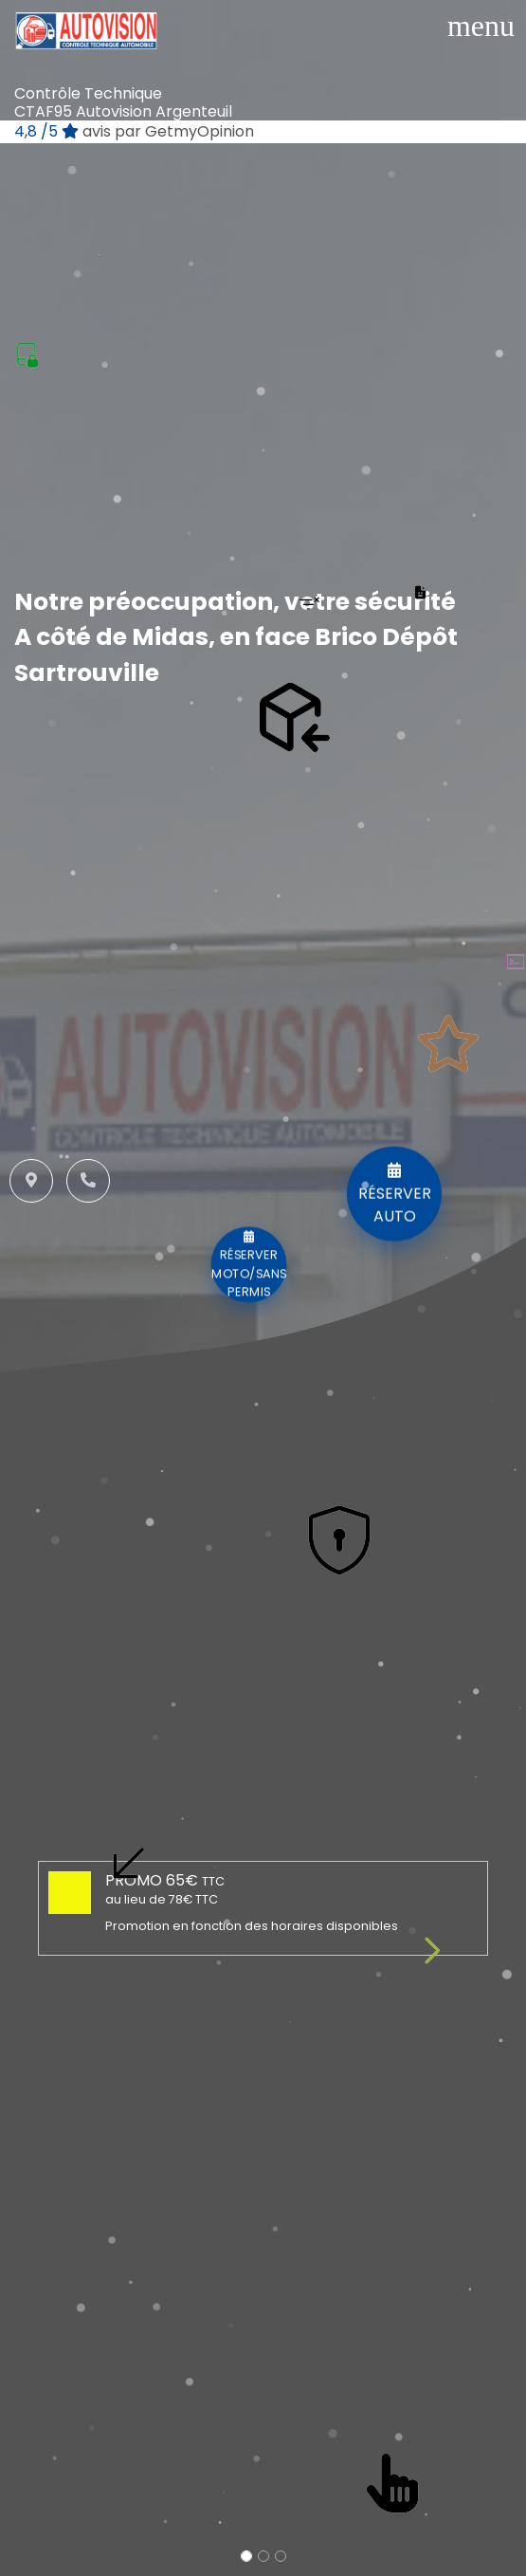 This screenshot has width=526, height=2576. What do you see at coordinates (431, 1950) in the screenshot?
I see `navigate to the next item or page` at bounding box center [431, 1950].